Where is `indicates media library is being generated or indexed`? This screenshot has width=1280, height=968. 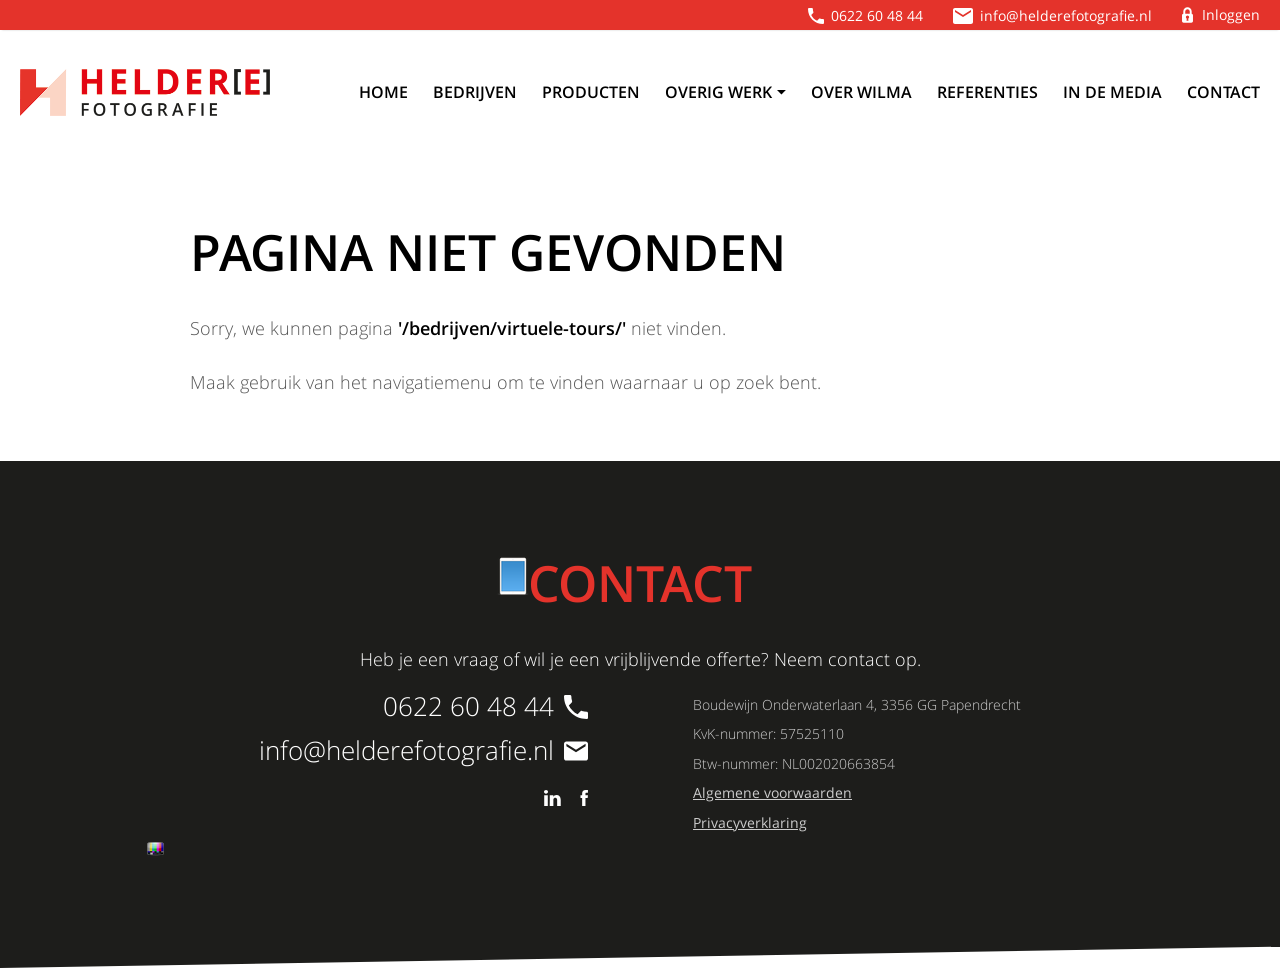
indicates media library is being generated or indexed is located at coordinates (155, 849).